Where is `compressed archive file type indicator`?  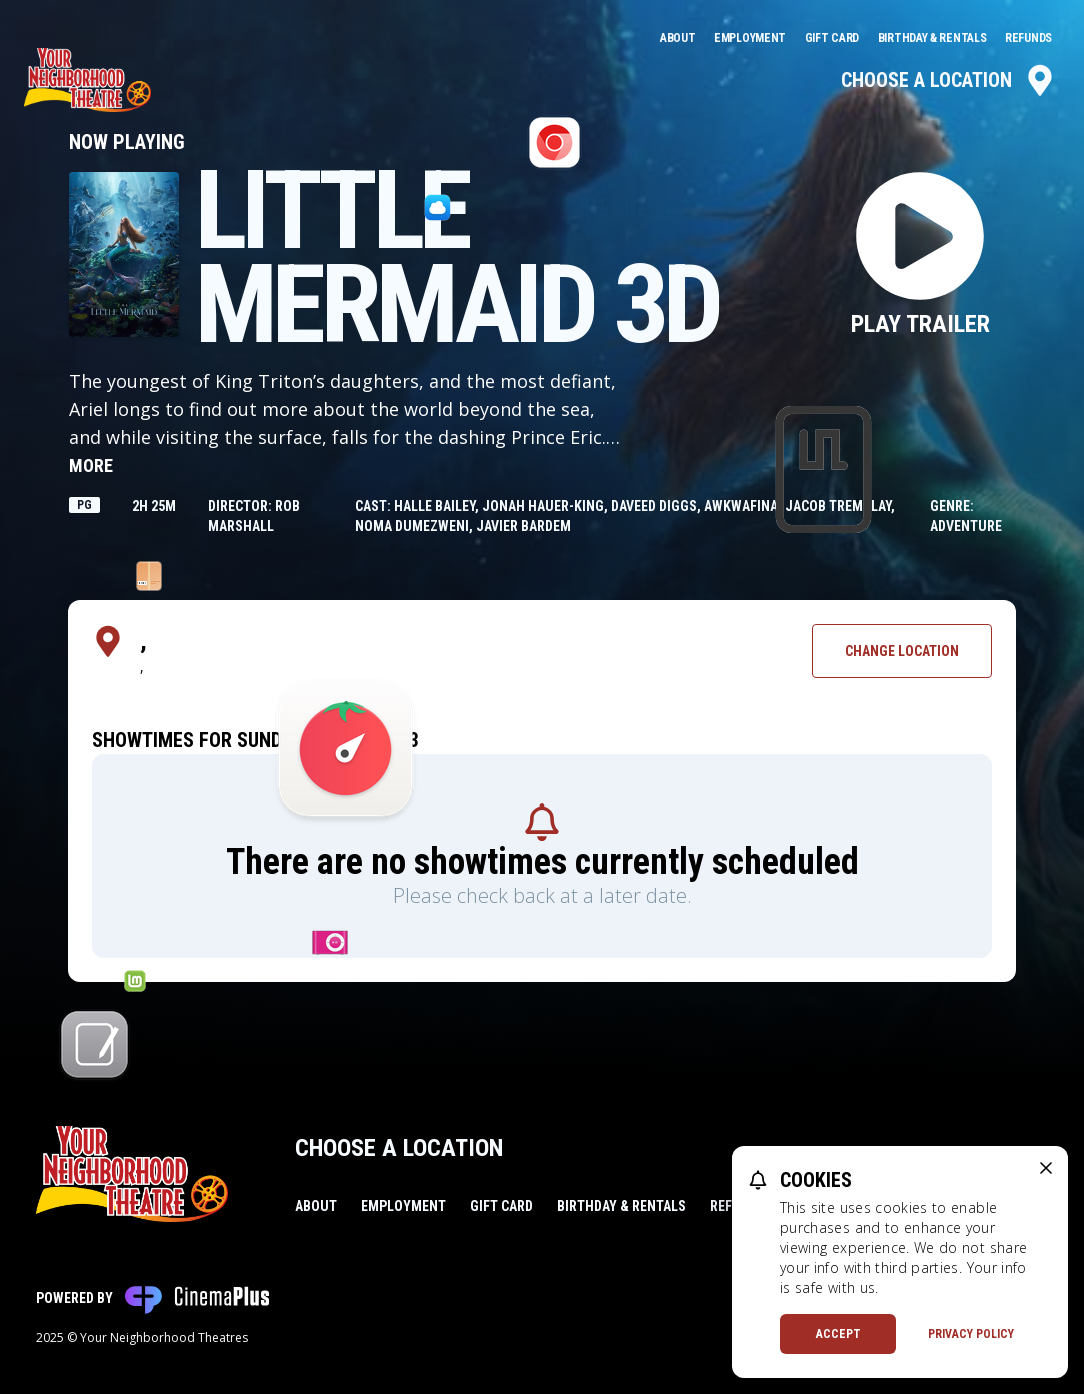 compressed archive file type indicator is located at coordinates (149, 576).